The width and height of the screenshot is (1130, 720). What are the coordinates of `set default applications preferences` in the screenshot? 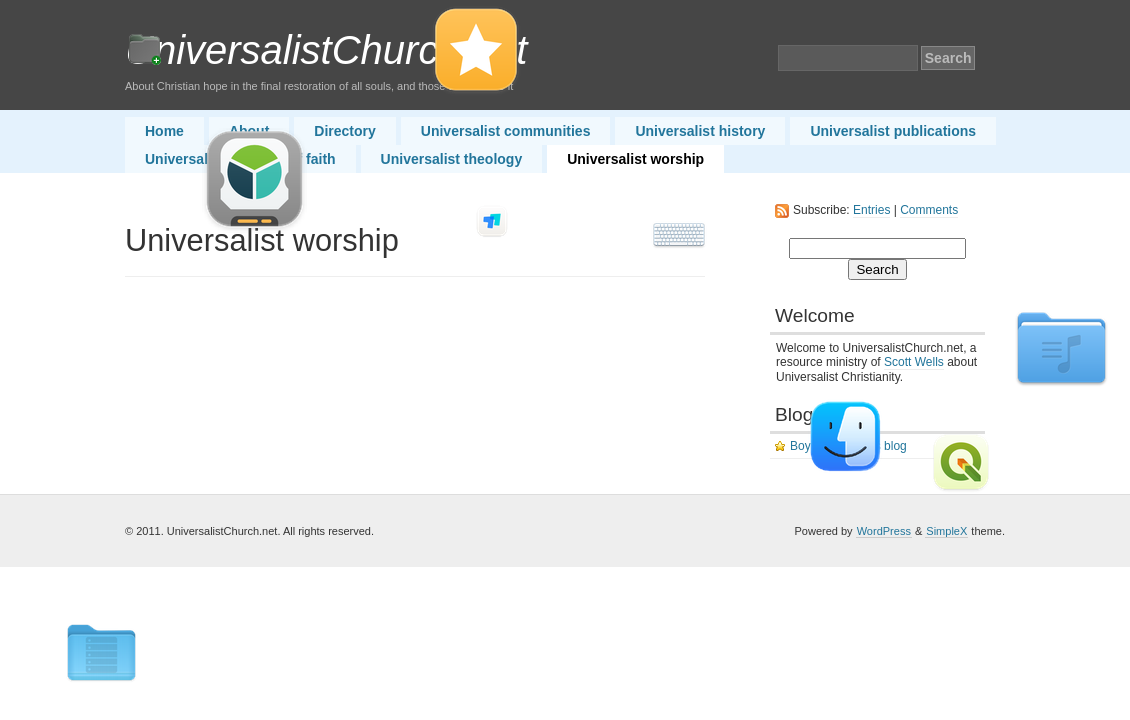 It's located at (476, 51).